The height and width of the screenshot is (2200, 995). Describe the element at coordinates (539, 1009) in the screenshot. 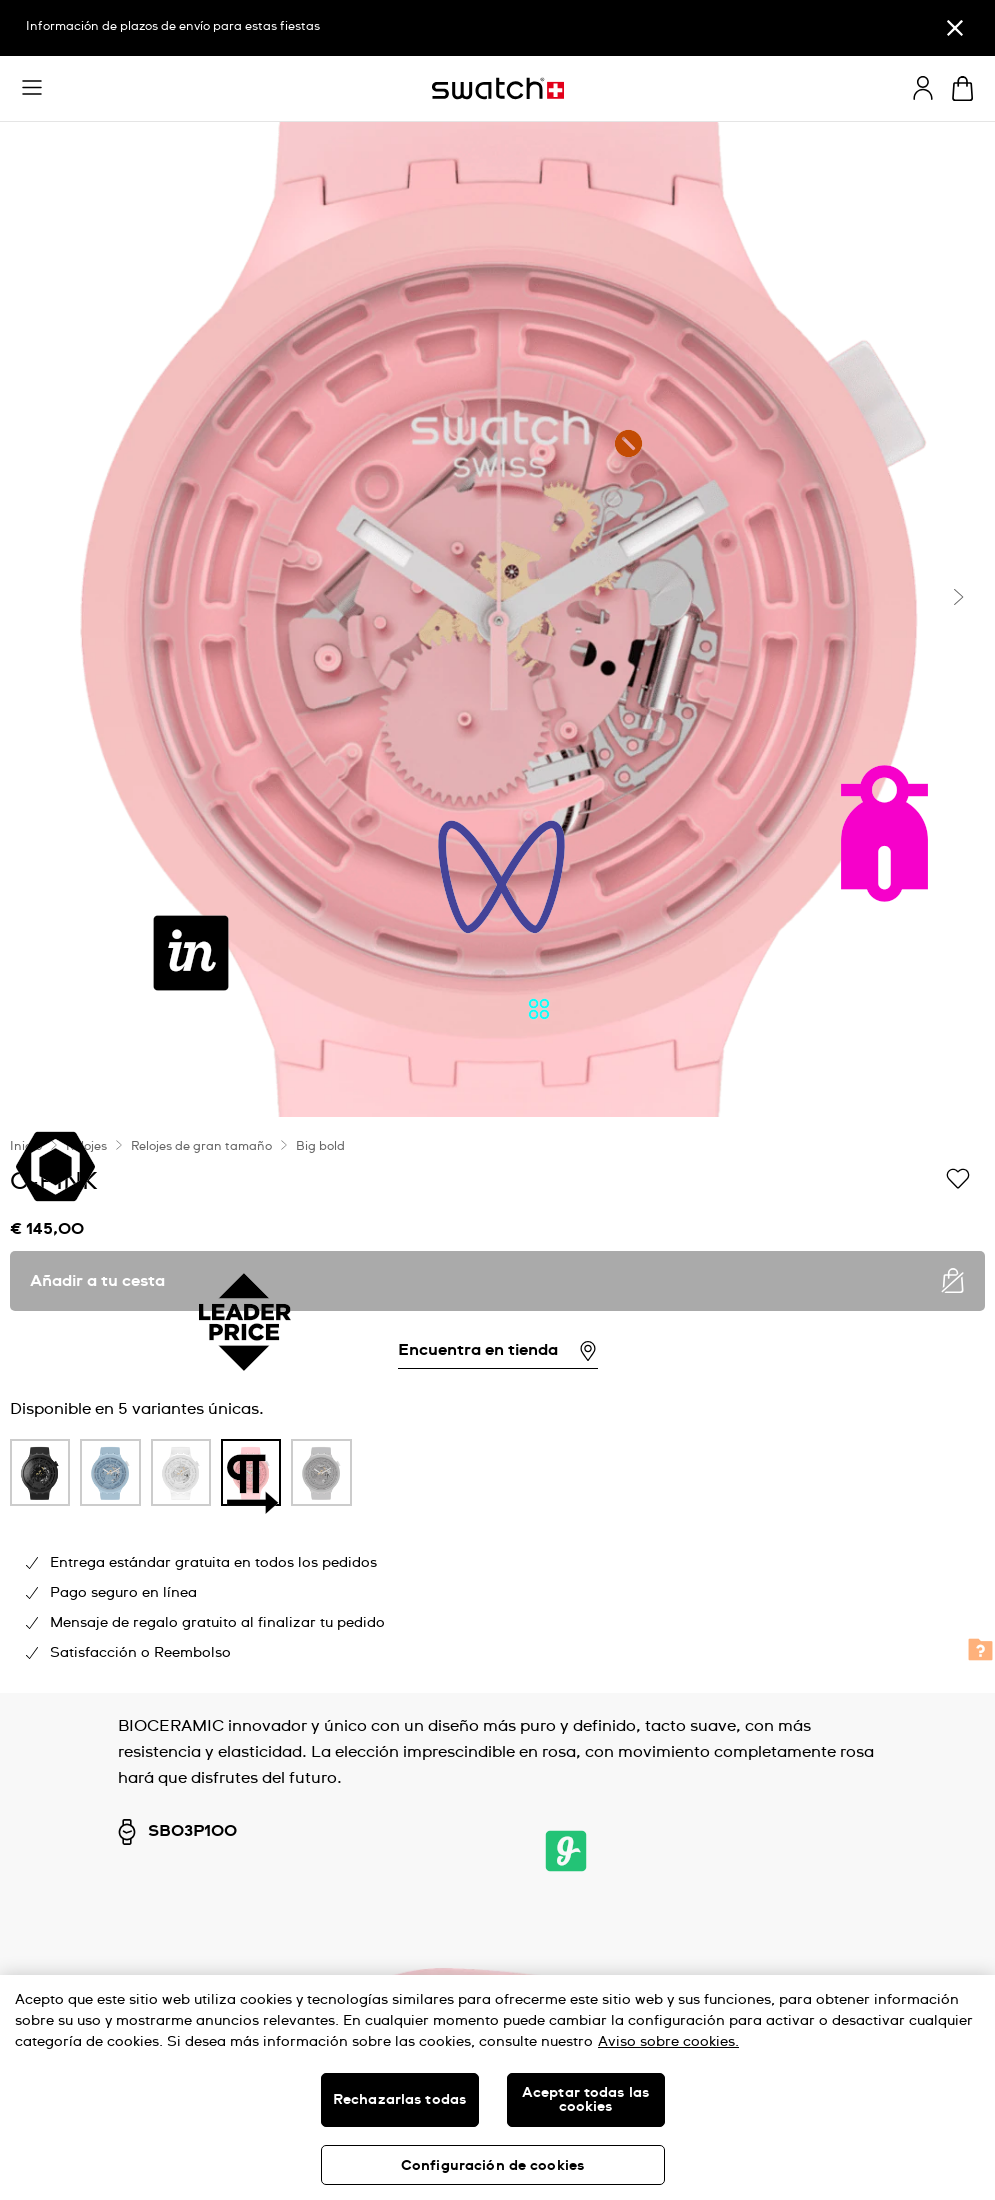

I see `open app drawer or menu` at that location.